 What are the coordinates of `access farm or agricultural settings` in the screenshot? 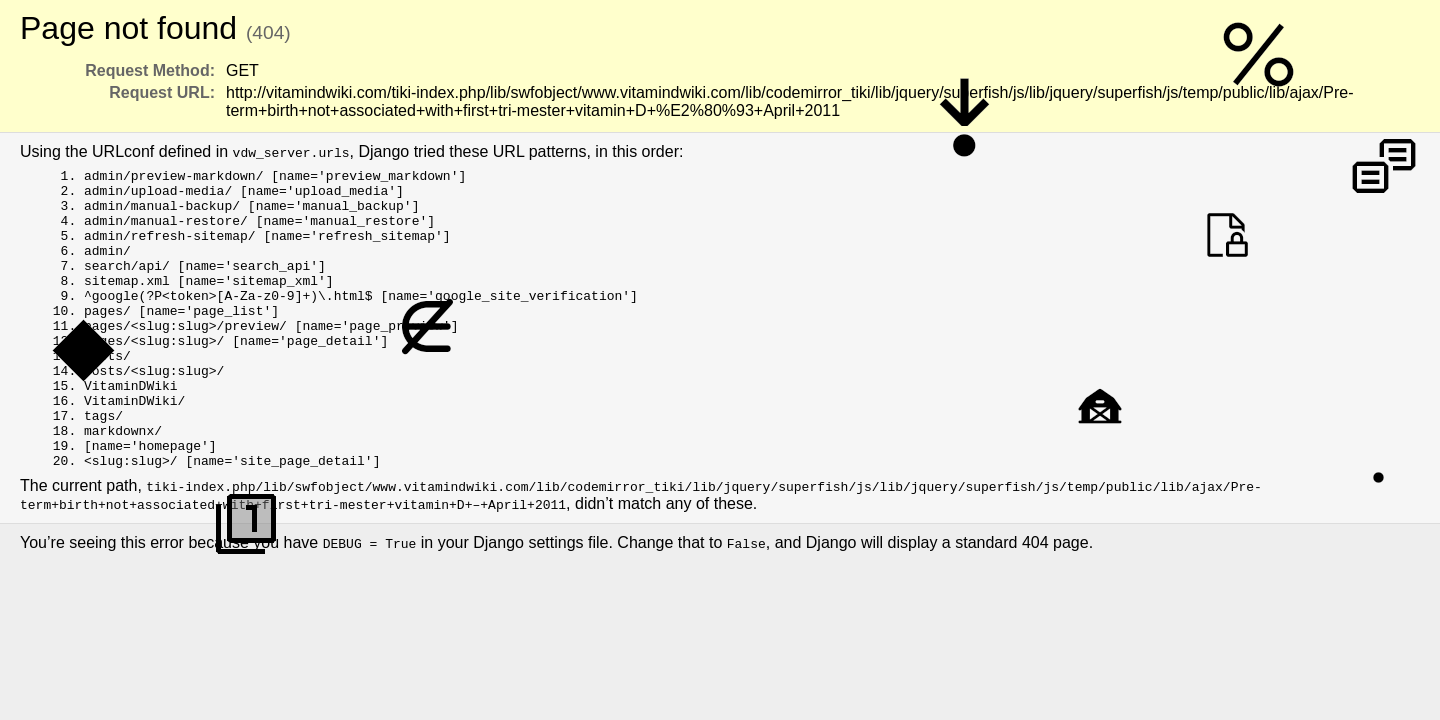 It's located at (1100, 409).